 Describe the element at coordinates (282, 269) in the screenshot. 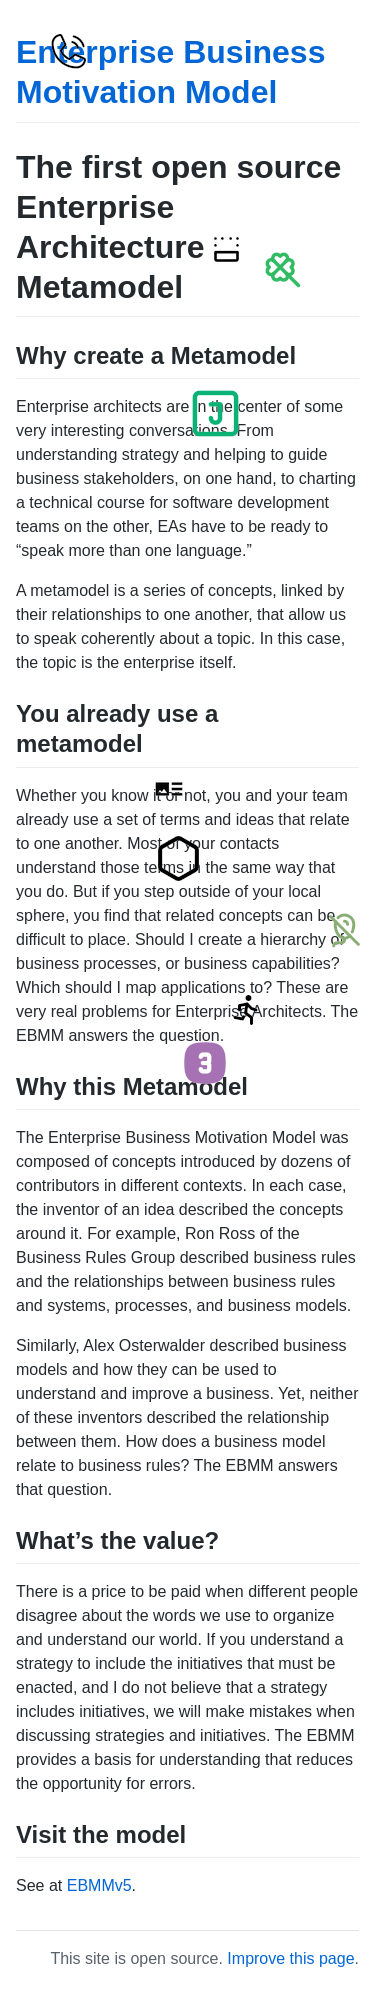

I see `indicates luck or bonus feature` at that location.